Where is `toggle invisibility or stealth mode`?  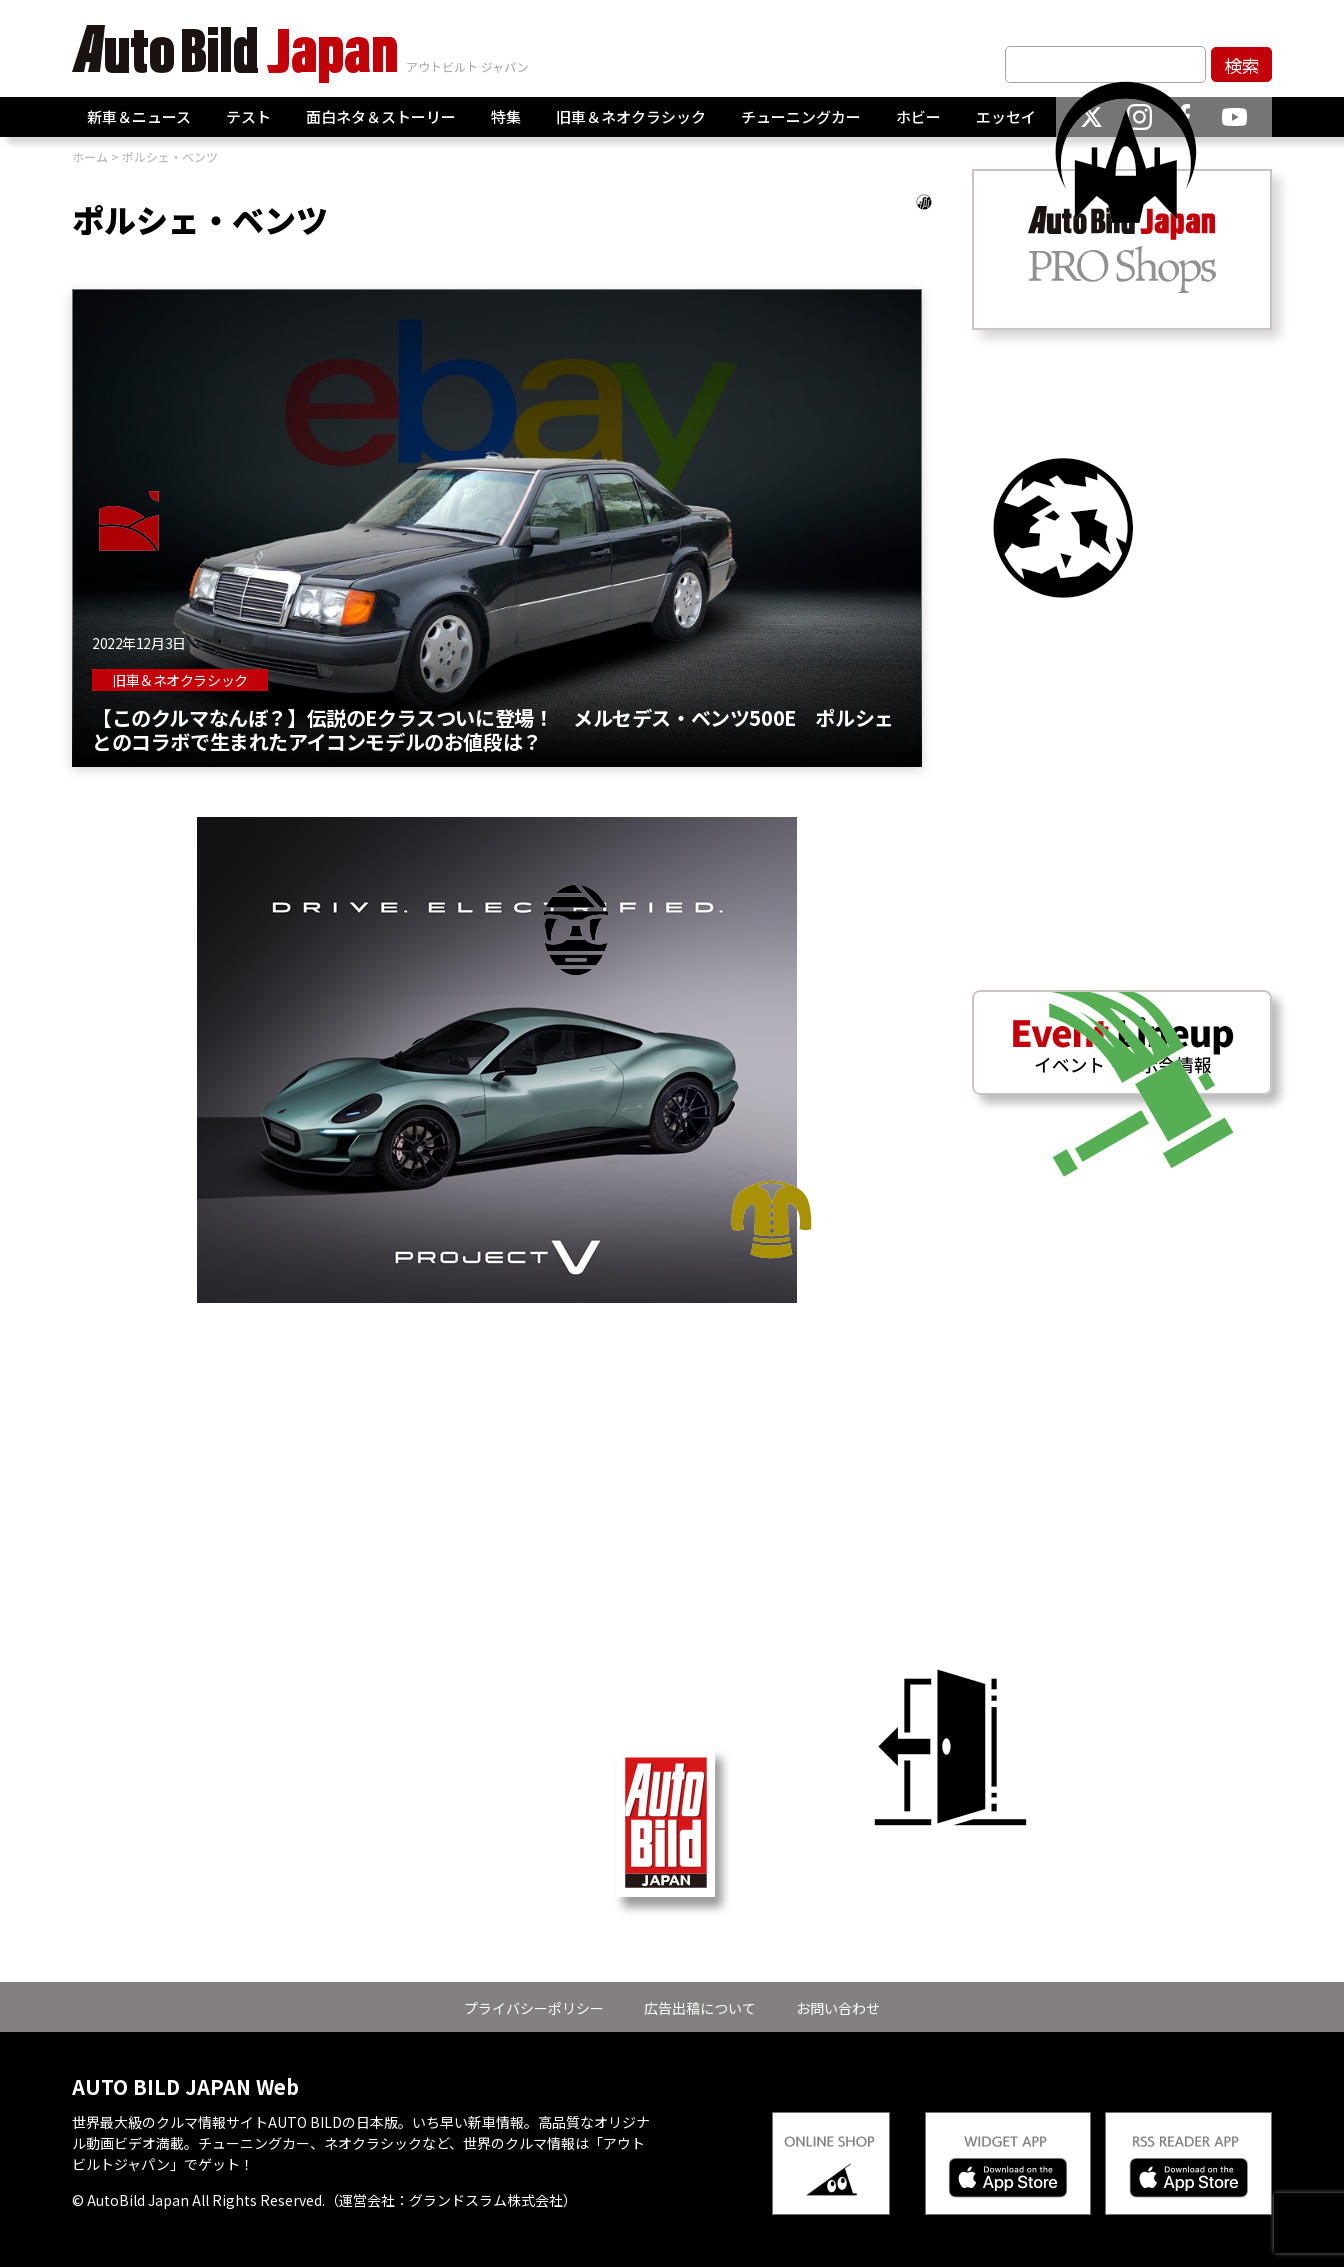 toggle invisibility or stealth mode is located at coordinates (576, 930).